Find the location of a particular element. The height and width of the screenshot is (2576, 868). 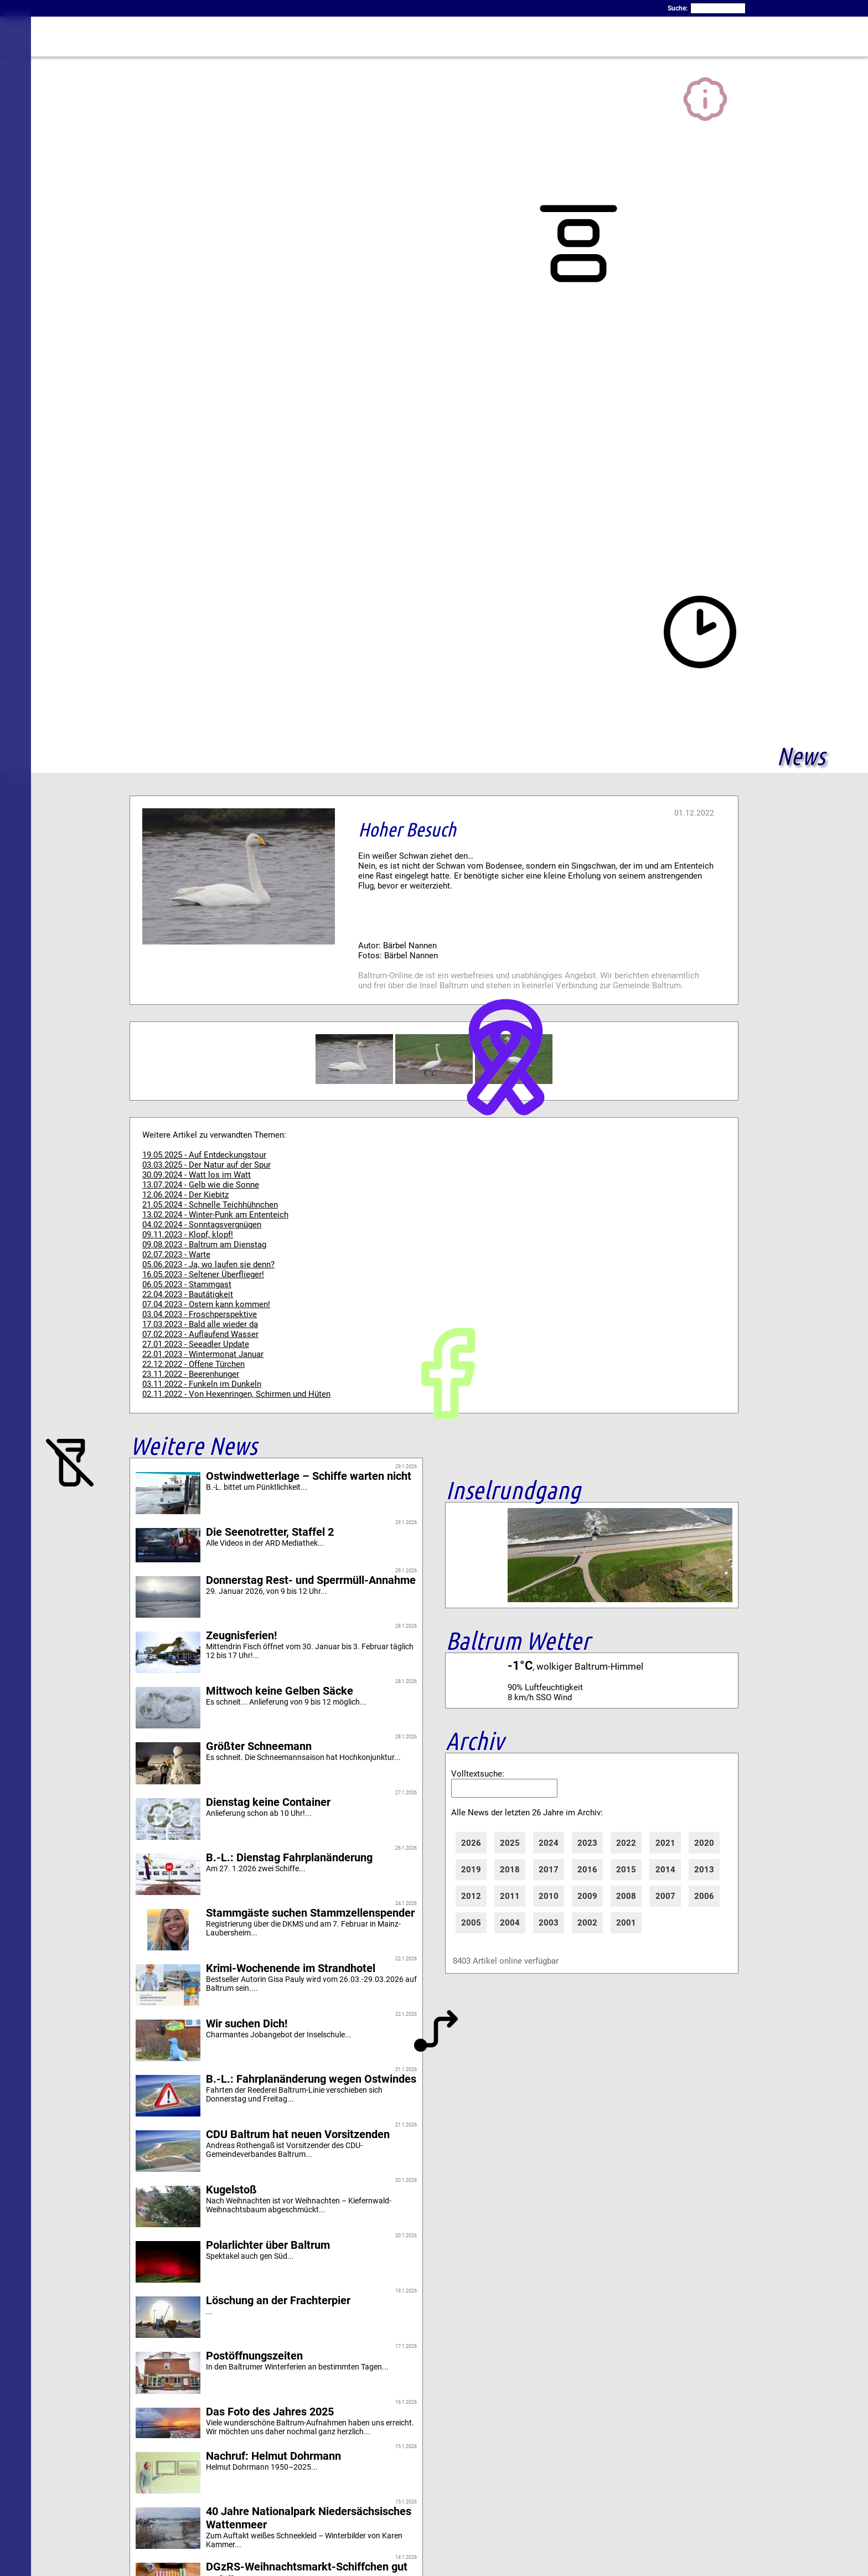

view current time is located at coordinates (700, 632).